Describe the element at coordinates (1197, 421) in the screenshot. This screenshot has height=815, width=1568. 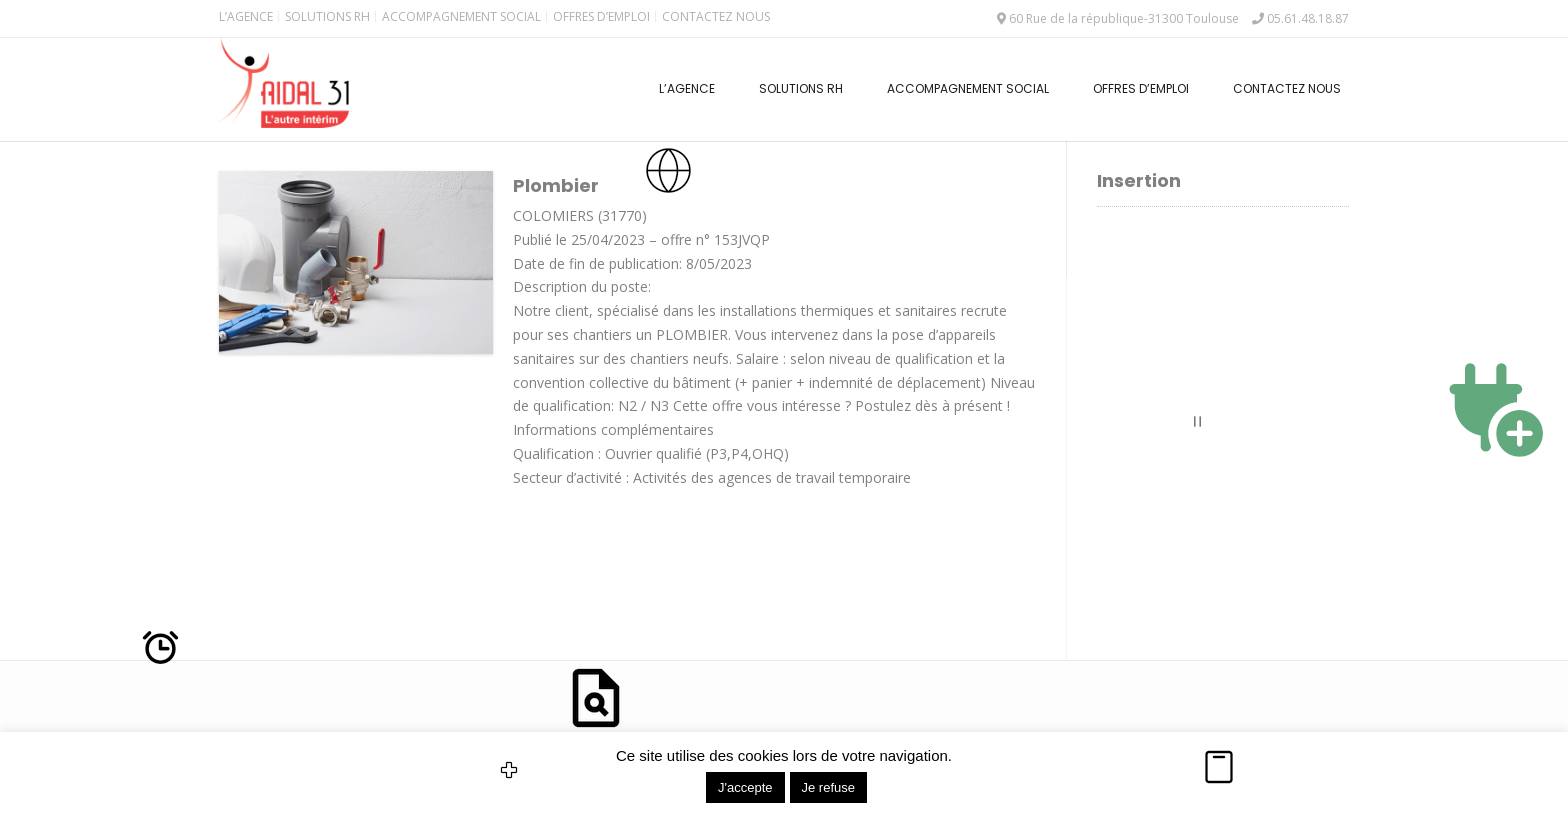
I see `pause media playback` at that location.